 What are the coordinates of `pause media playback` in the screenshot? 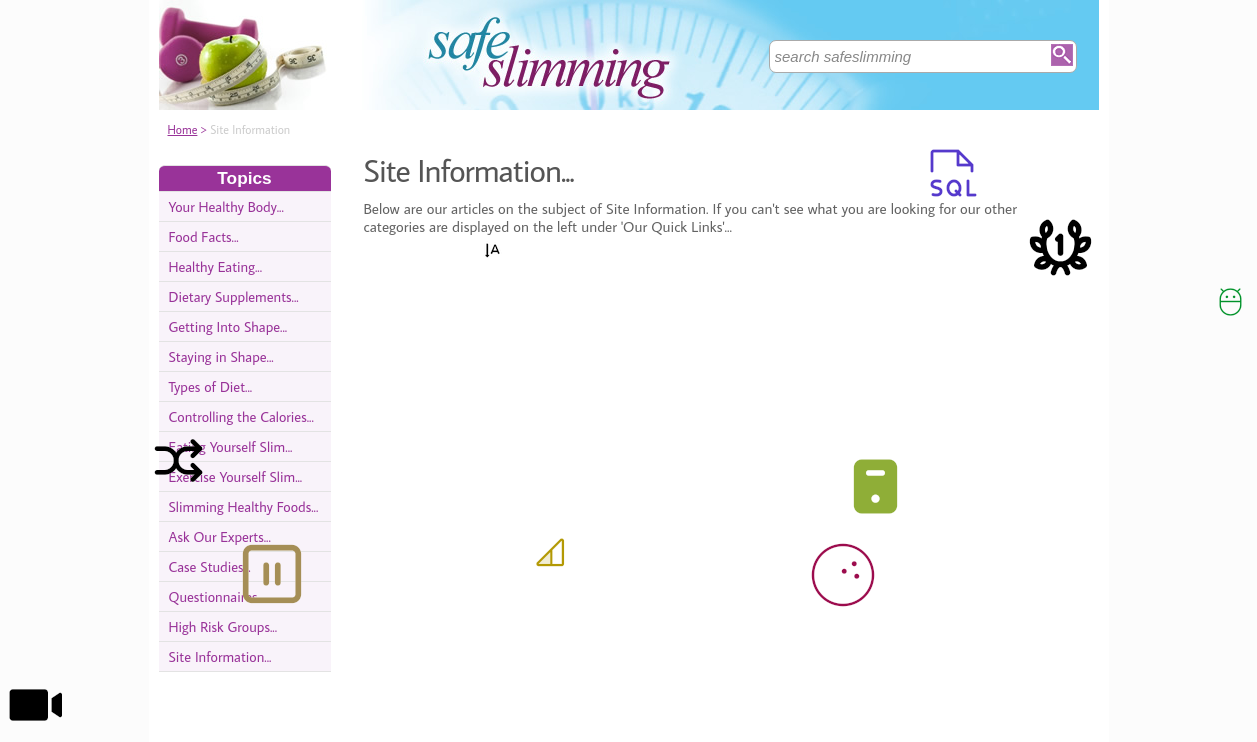 It's located at (272, 574).